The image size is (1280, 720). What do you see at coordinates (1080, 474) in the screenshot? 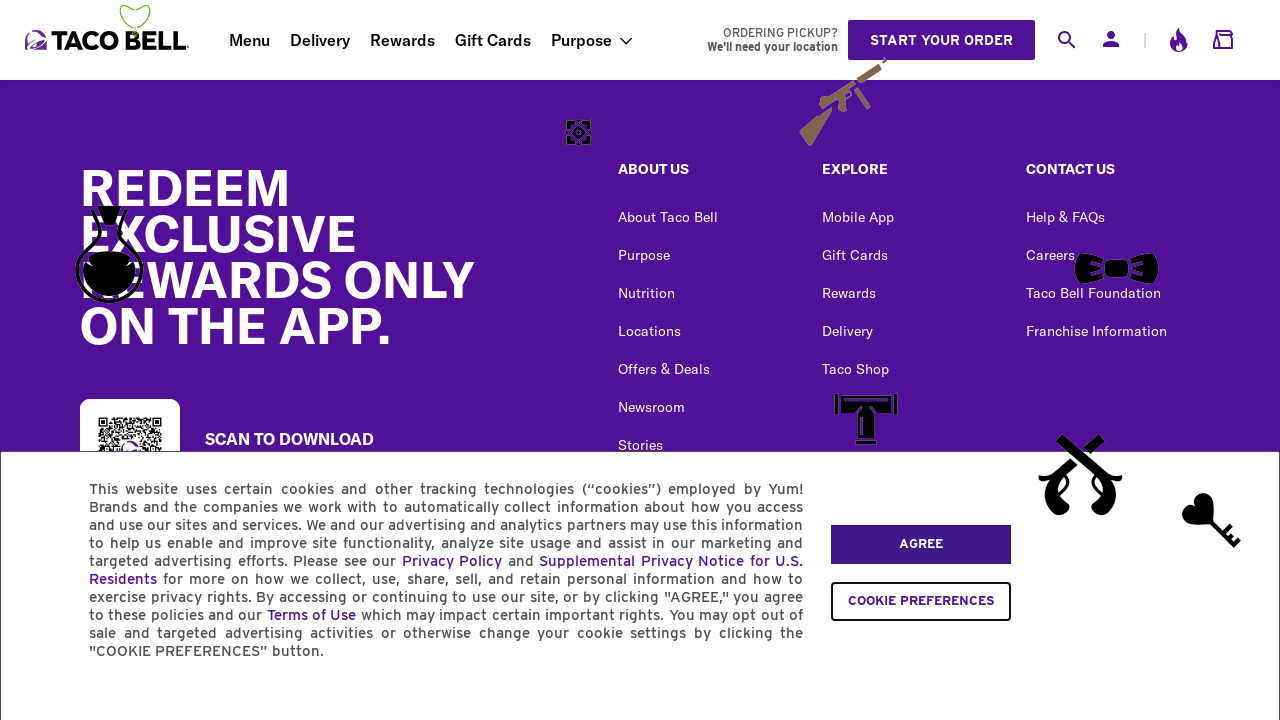
I see `indicates combat or duel mode in a game` at bounding box center [1080, 474].